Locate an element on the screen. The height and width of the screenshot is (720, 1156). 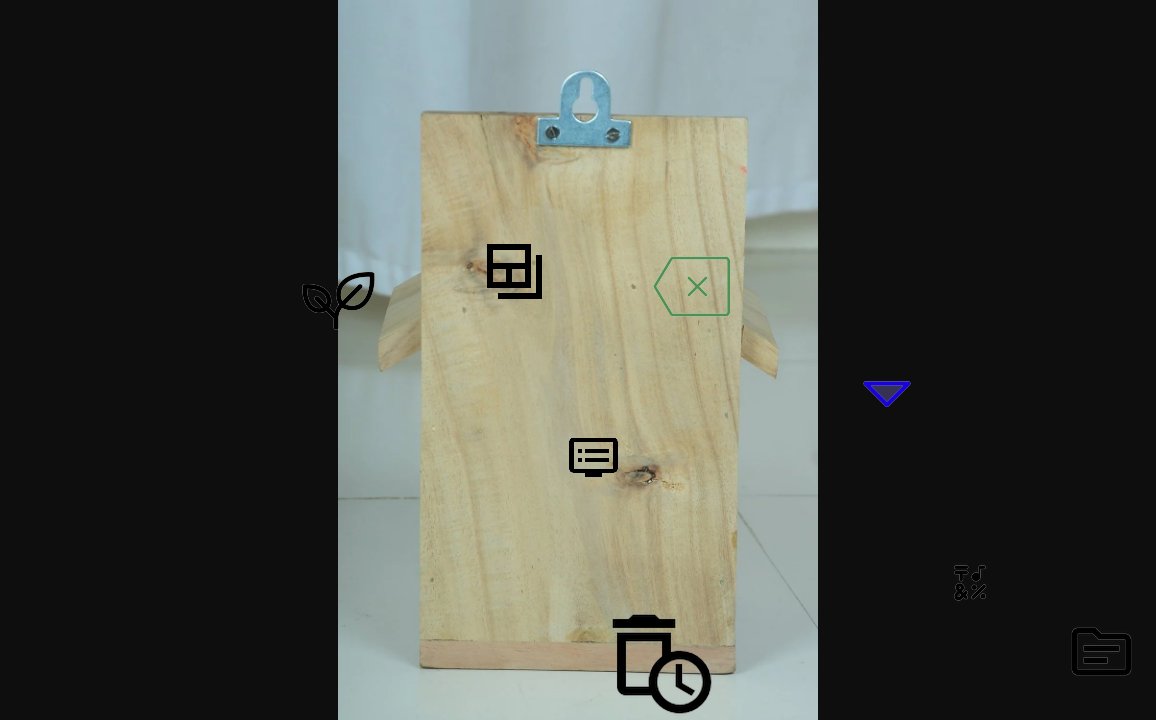
enable auto-delete for items after a set time is located at coordinates (662, 664).